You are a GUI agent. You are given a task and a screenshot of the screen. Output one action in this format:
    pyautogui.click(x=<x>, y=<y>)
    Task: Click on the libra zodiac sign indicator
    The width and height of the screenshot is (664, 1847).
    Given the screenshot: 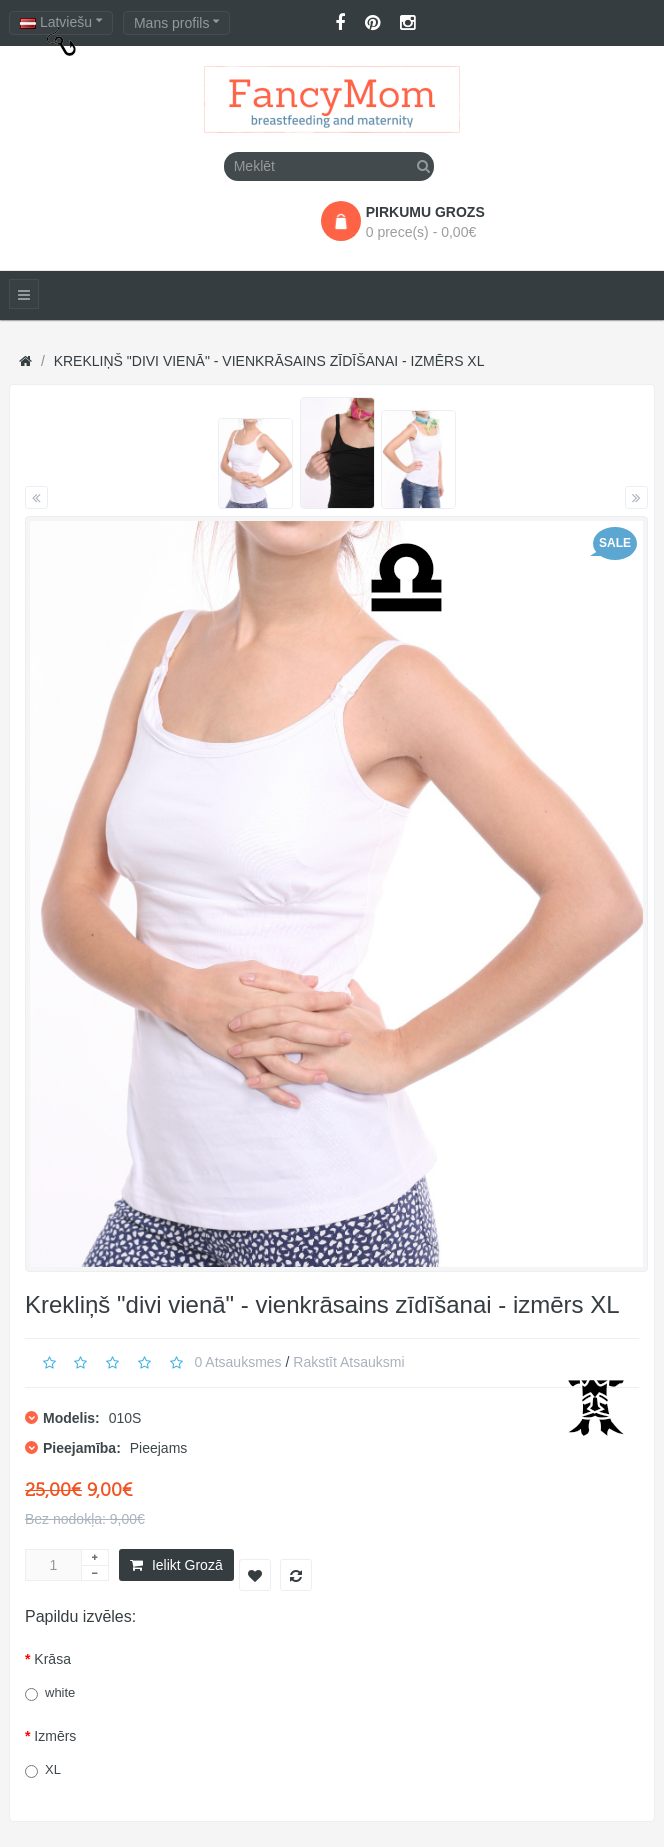 What is the action you would take?
    pyautogui.click(x=406, y=578)
    